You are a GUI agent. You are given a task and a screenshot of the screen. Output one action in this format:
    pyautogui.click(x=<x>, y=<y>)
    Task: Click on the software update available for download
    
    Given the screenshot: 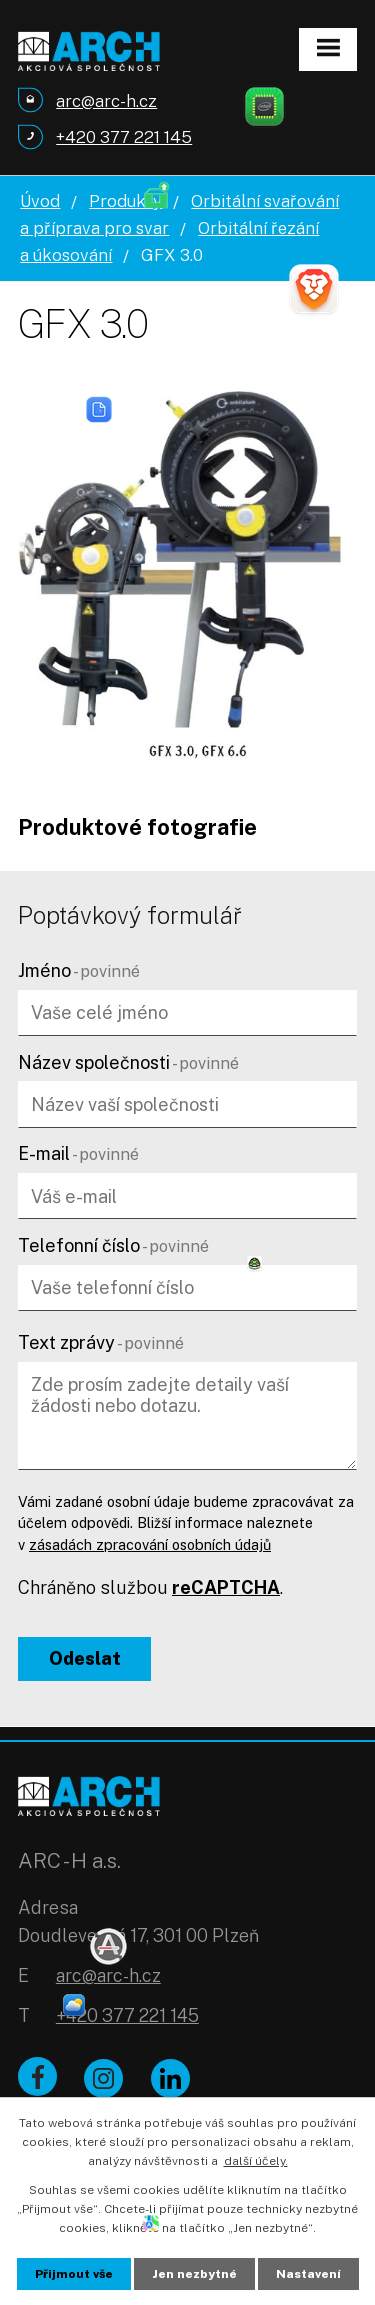 What is the action you would take?
    pyautogui.click(x=156, y=195)
    